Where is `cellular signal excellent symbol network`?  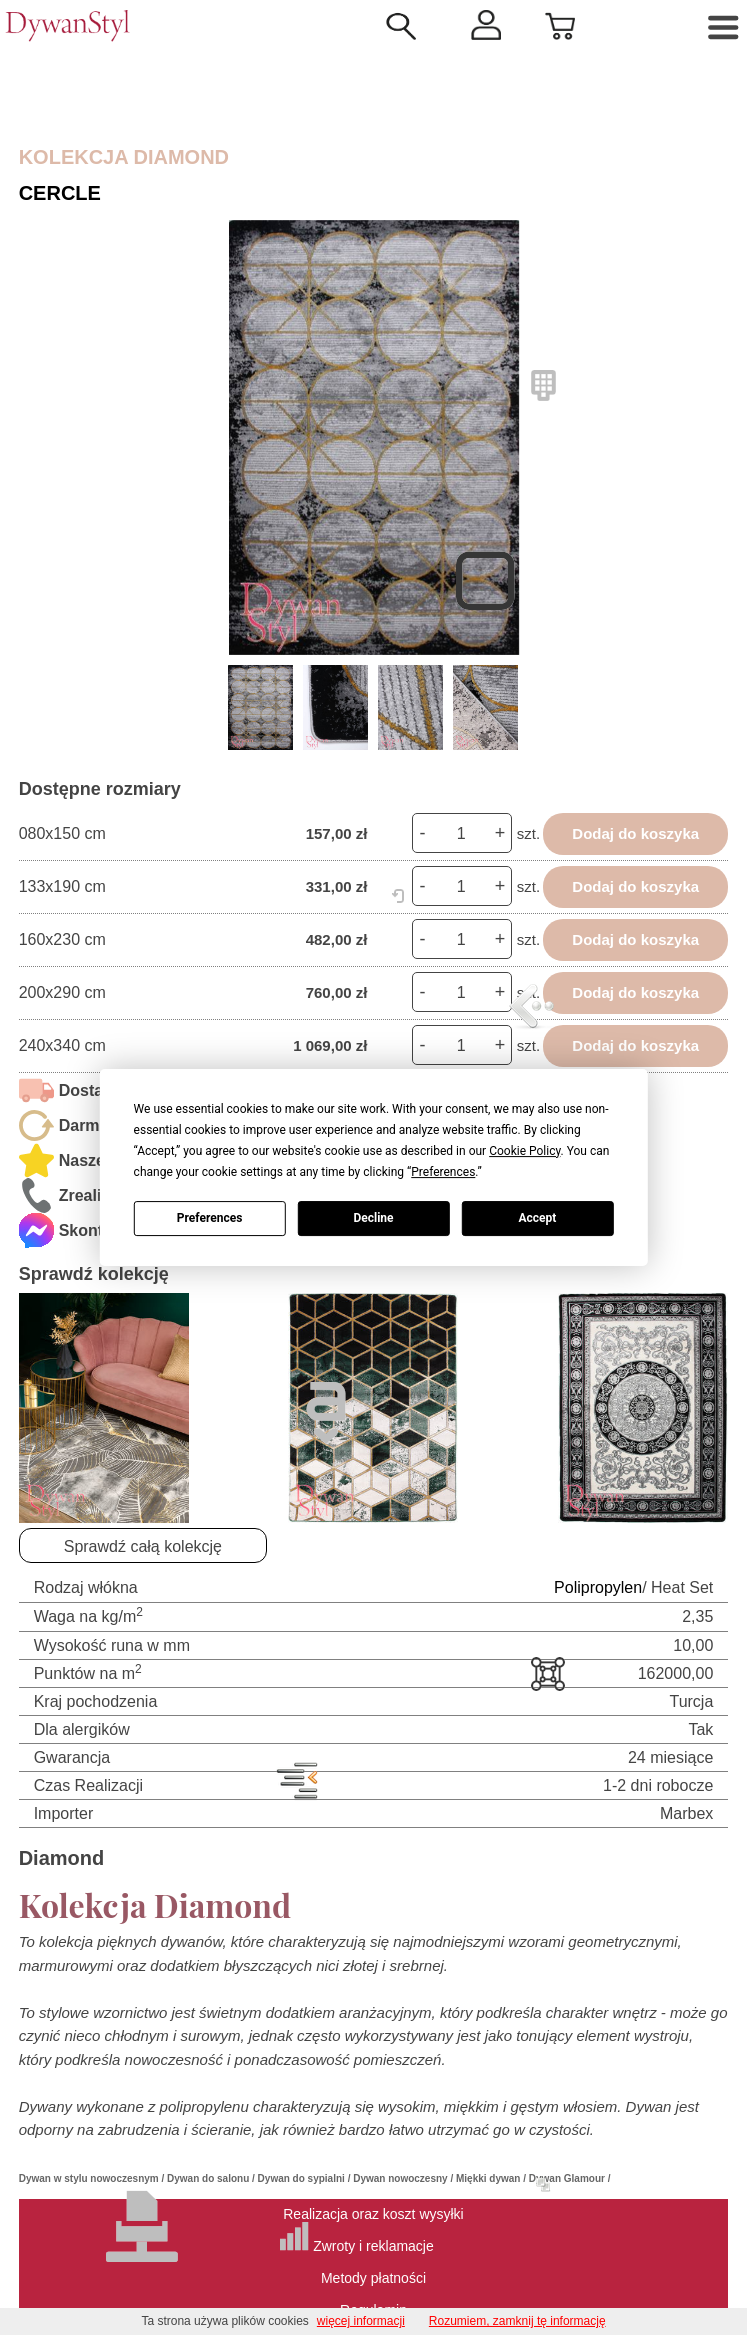 cellular signal excellent symbol network is located at coordinates (295, 2237).